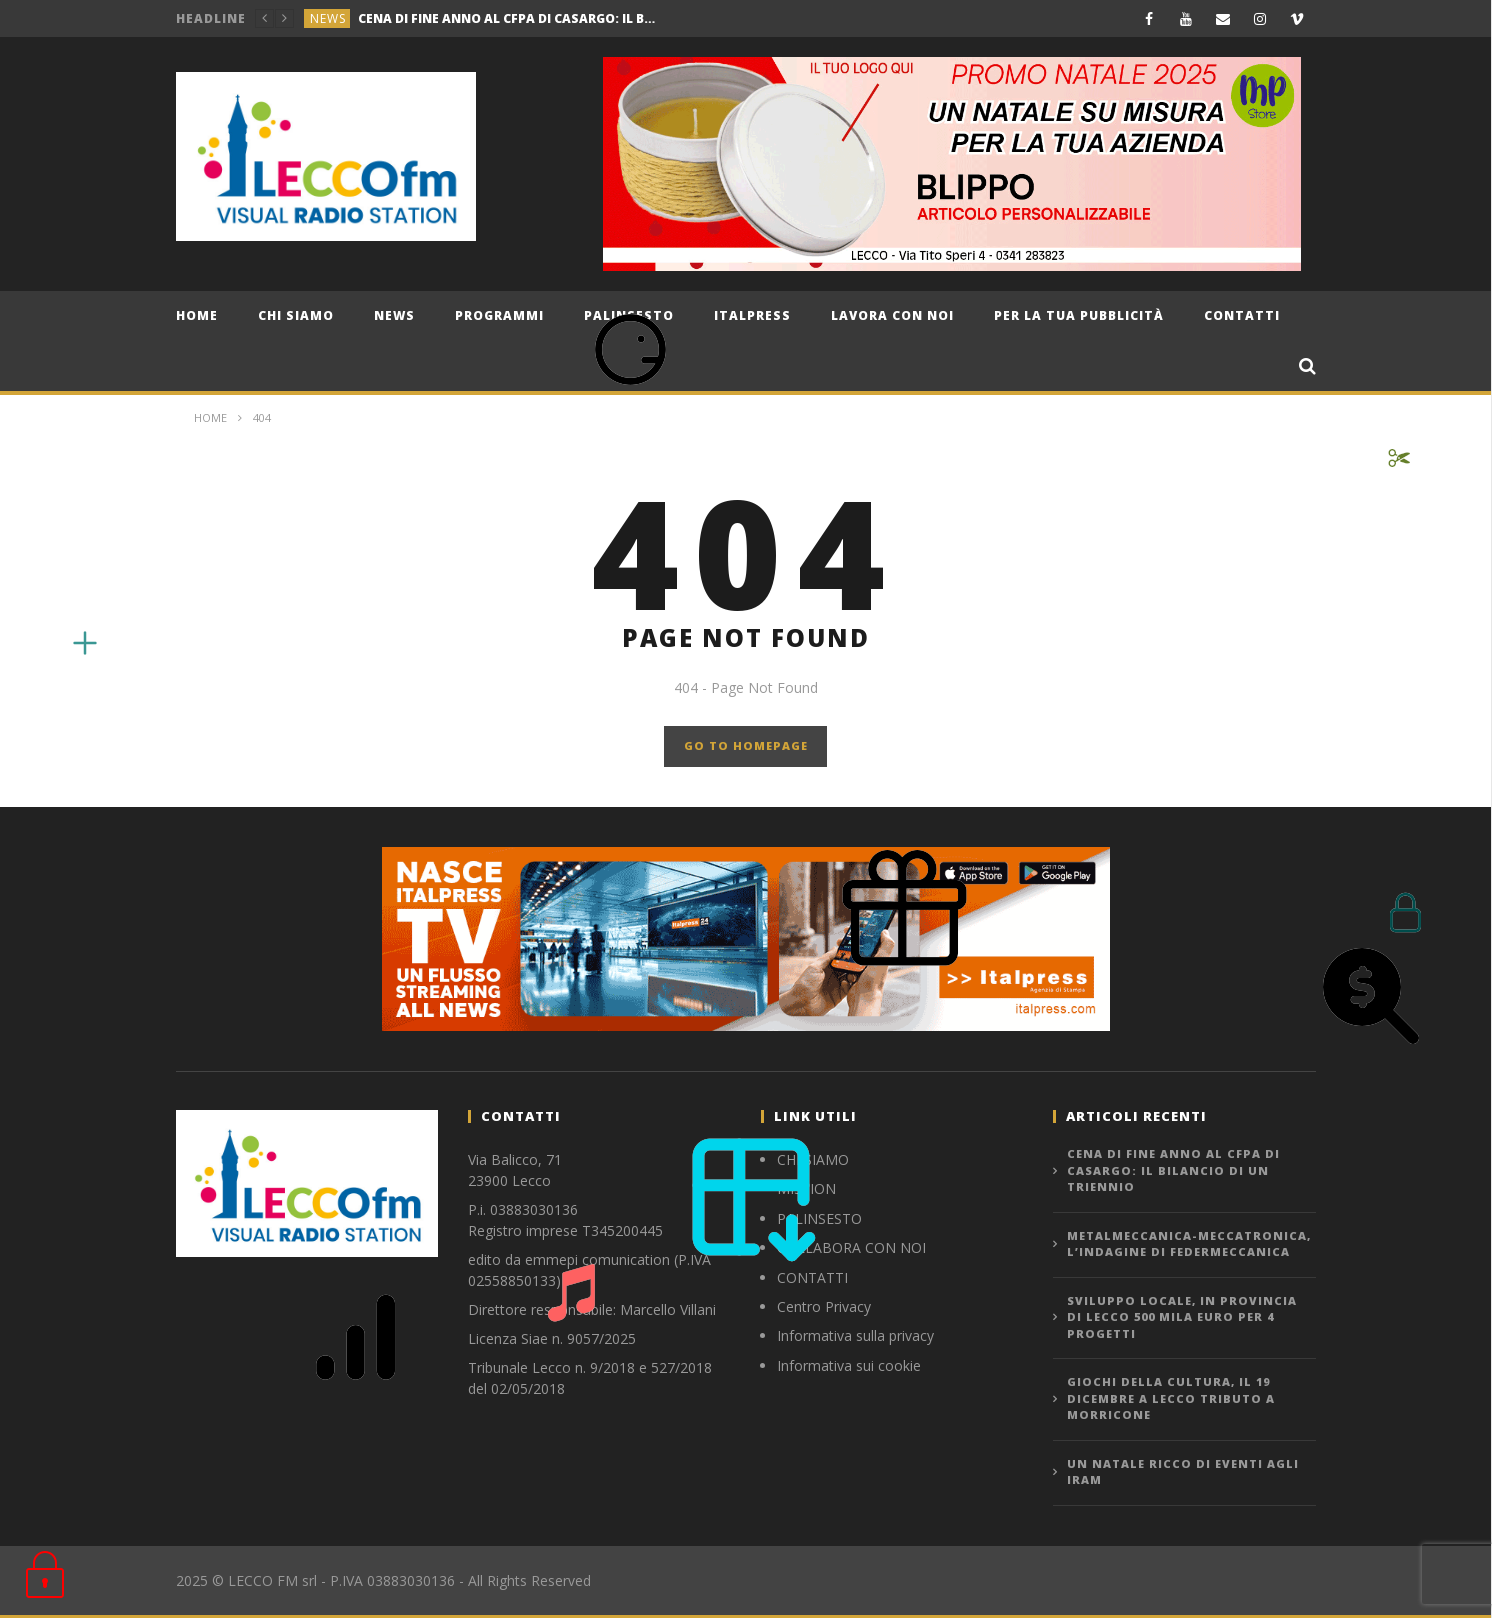 The width and height of the screenshot is (1492, 1618). I want to click on search for pricing or cost information, so click(1371, 996).